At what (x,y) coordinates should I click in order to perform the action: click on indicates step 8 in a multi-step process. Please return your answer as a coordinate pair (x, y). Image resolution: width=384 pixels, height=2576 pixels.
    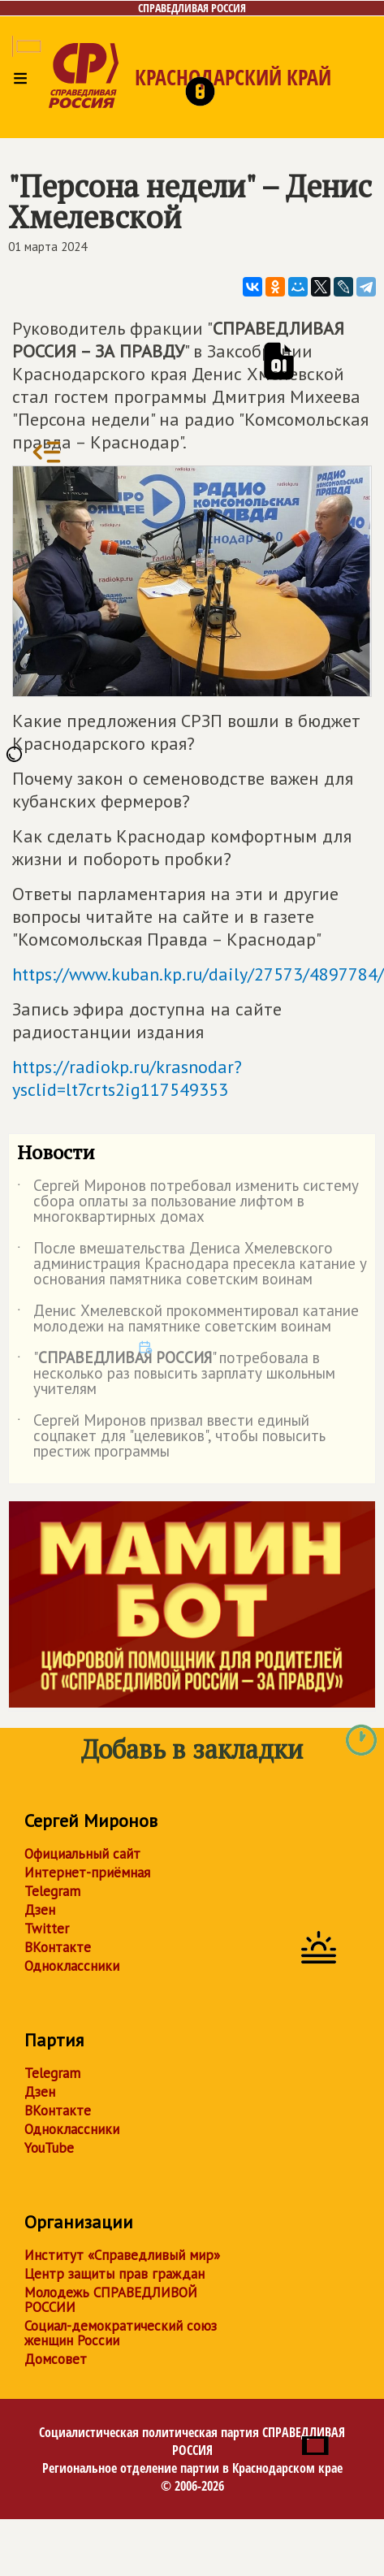
    Looking at the image, I should click on (200, 91).